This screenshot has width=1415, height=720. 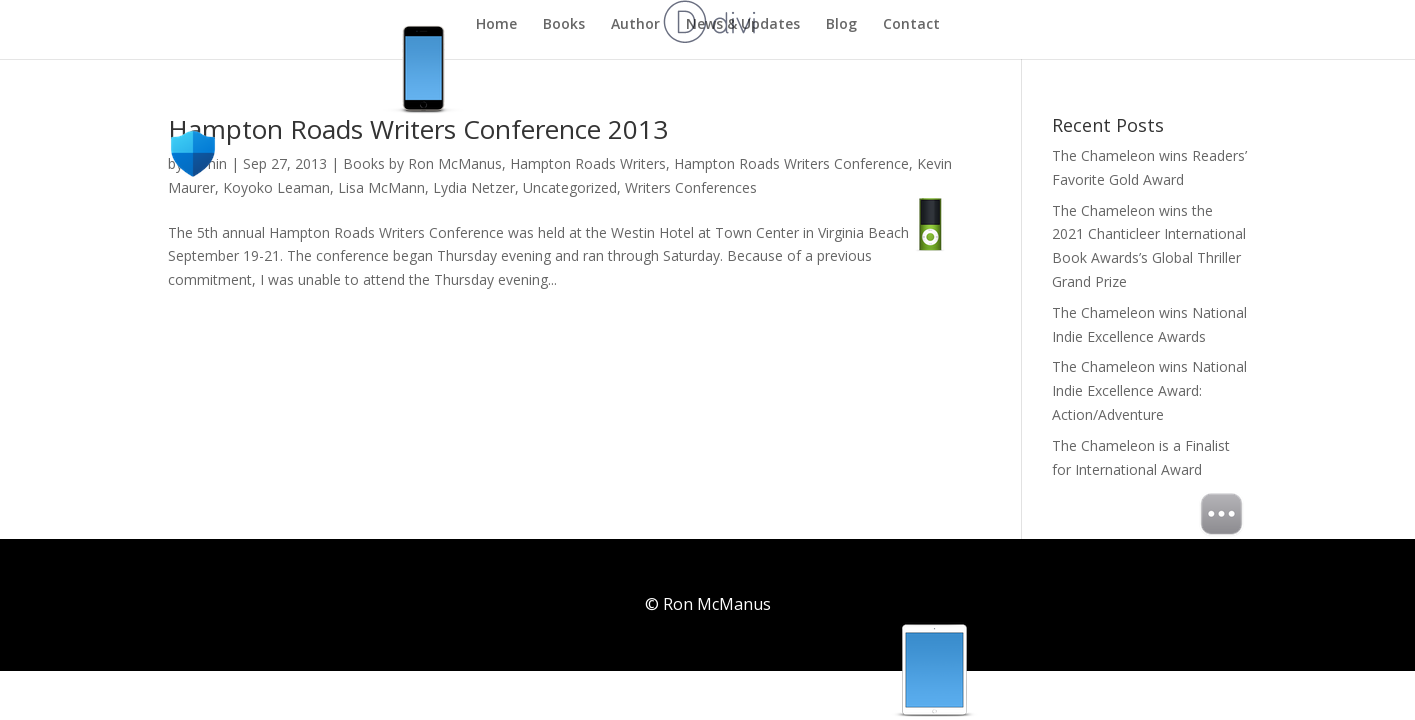 What do you see at coordinates (930, 225) in the screenshot?
I see `iPod nano device in green` at bounding box center [930, 225].